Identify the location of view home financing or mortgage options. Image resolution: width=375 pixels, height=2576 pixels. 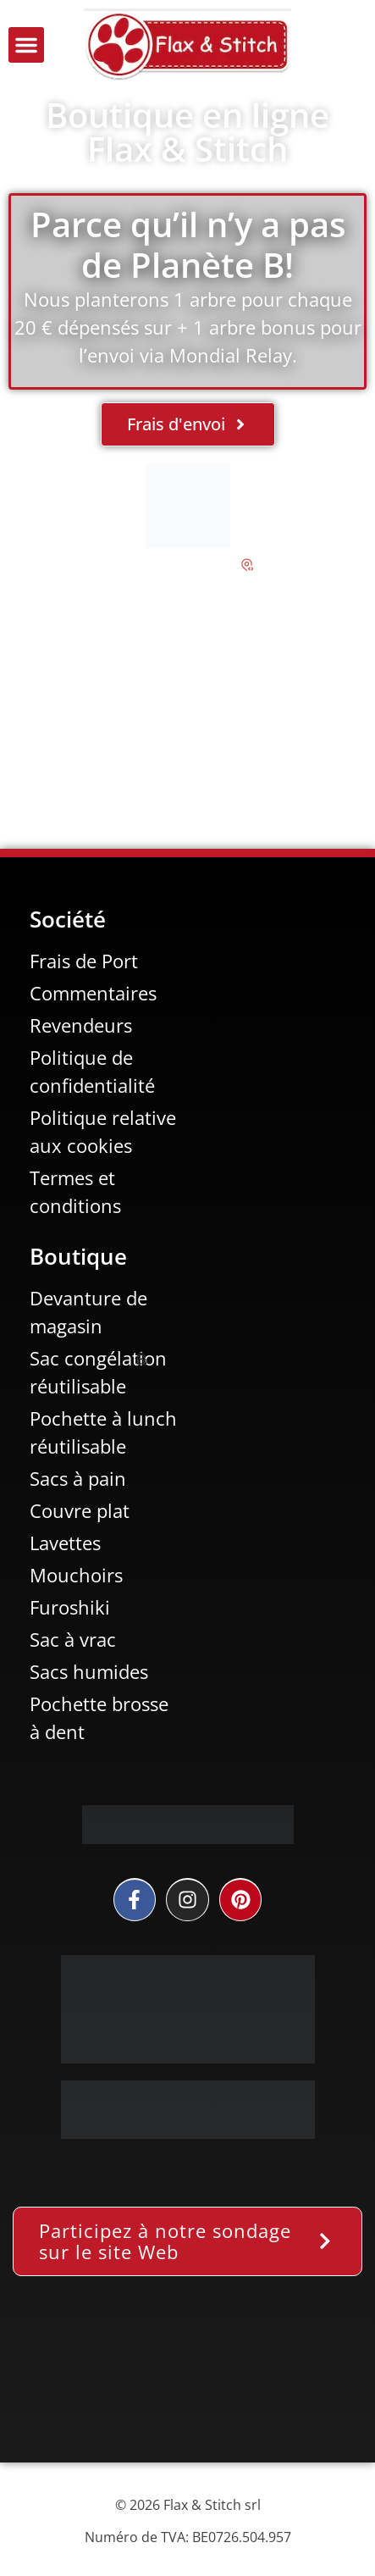
(141, 1358).